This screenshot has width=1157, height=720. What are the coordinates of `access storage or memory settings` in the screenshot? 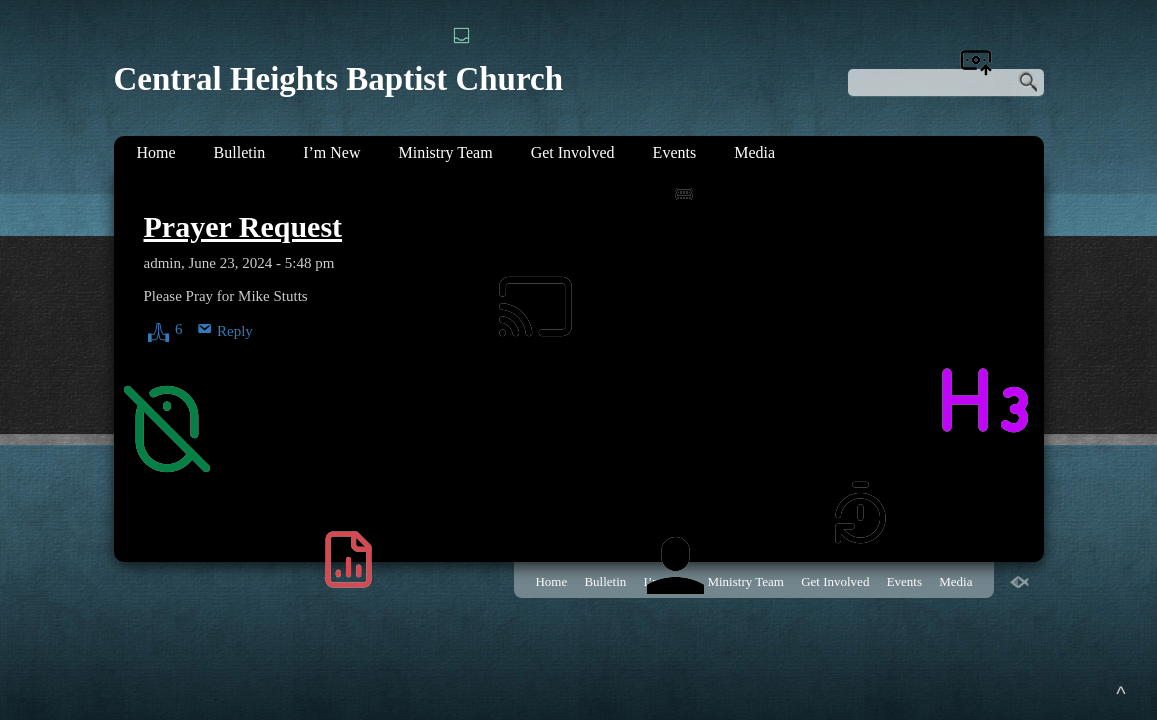 It's located at (684, 194).